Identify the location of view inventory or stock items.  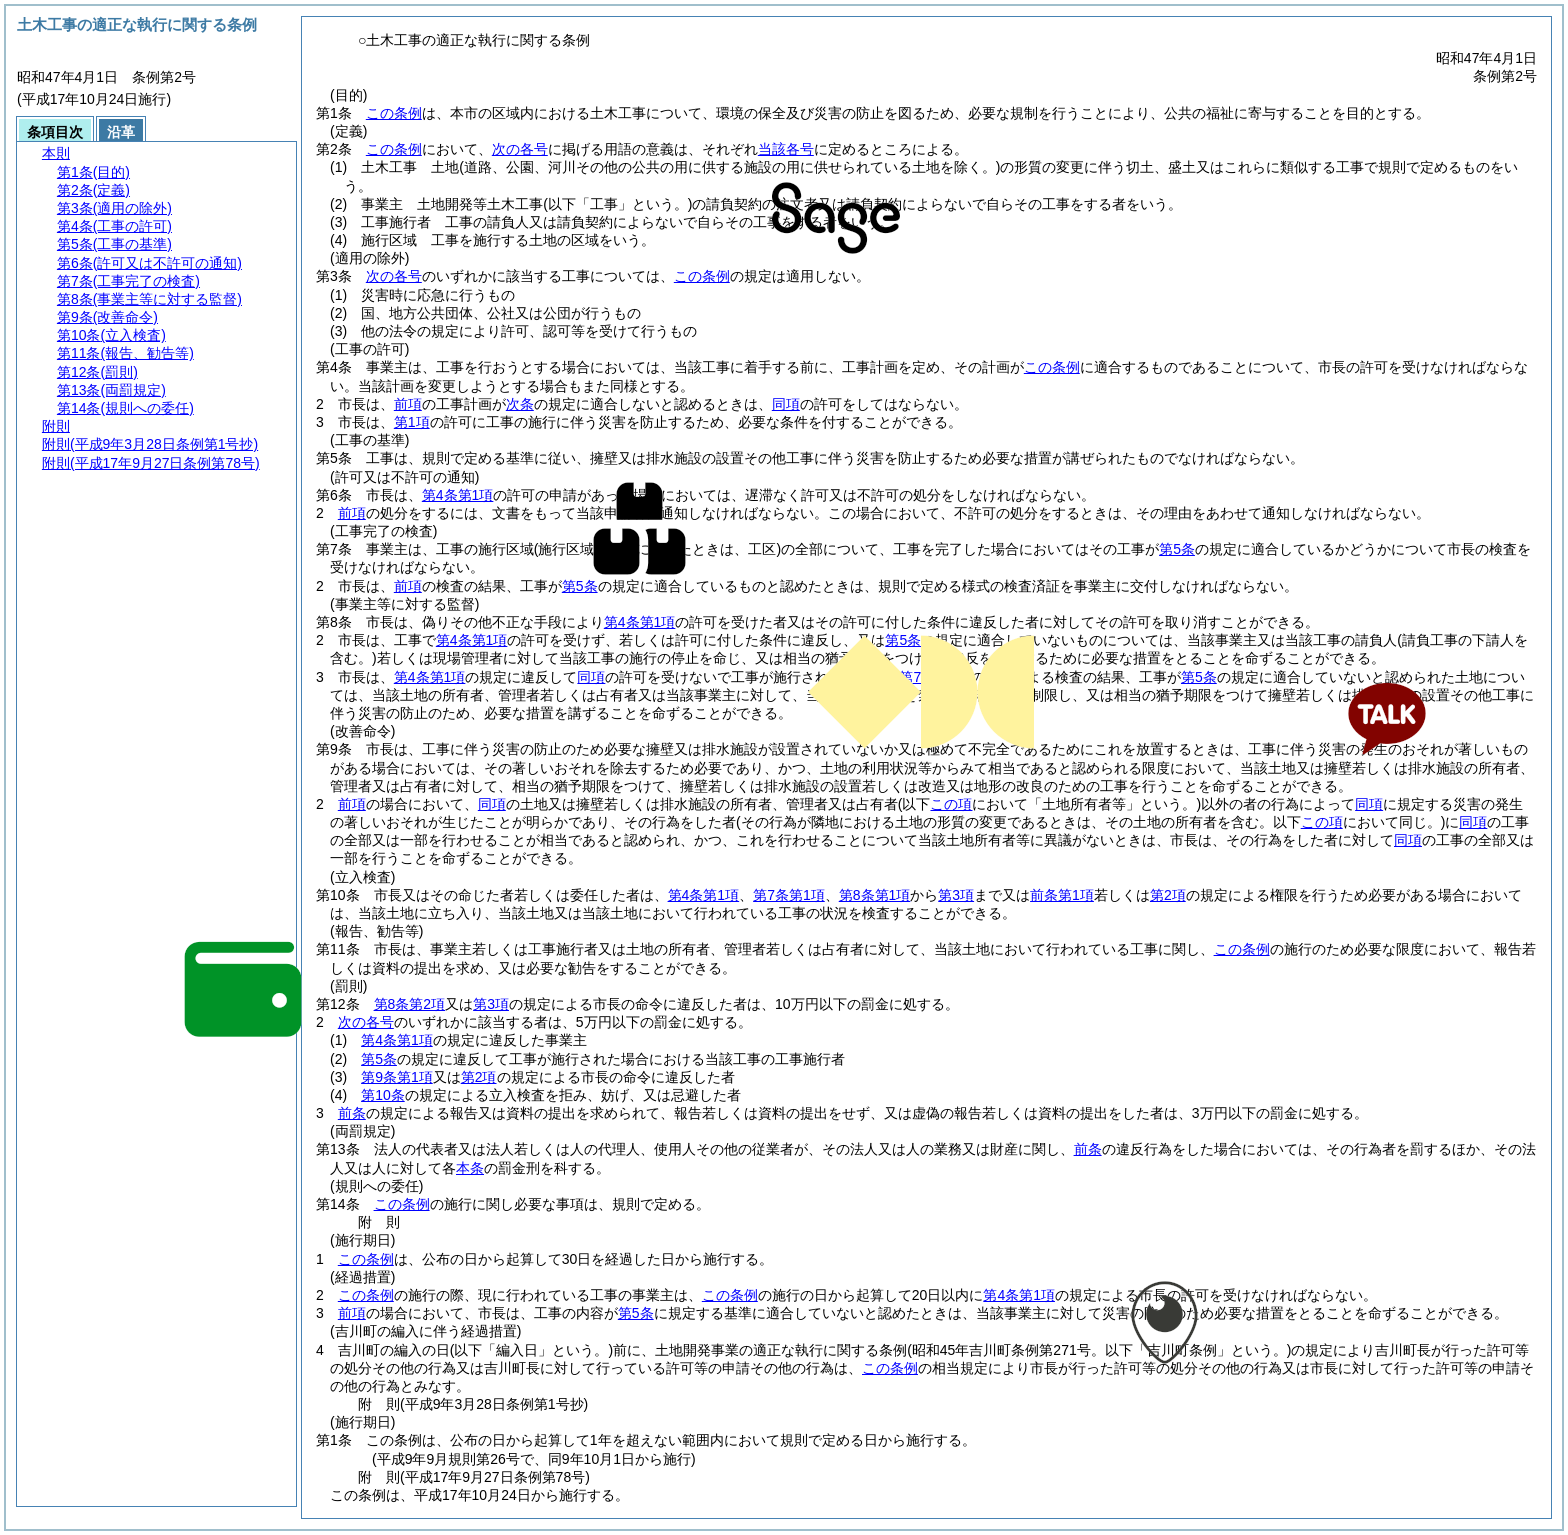
(639, 528).